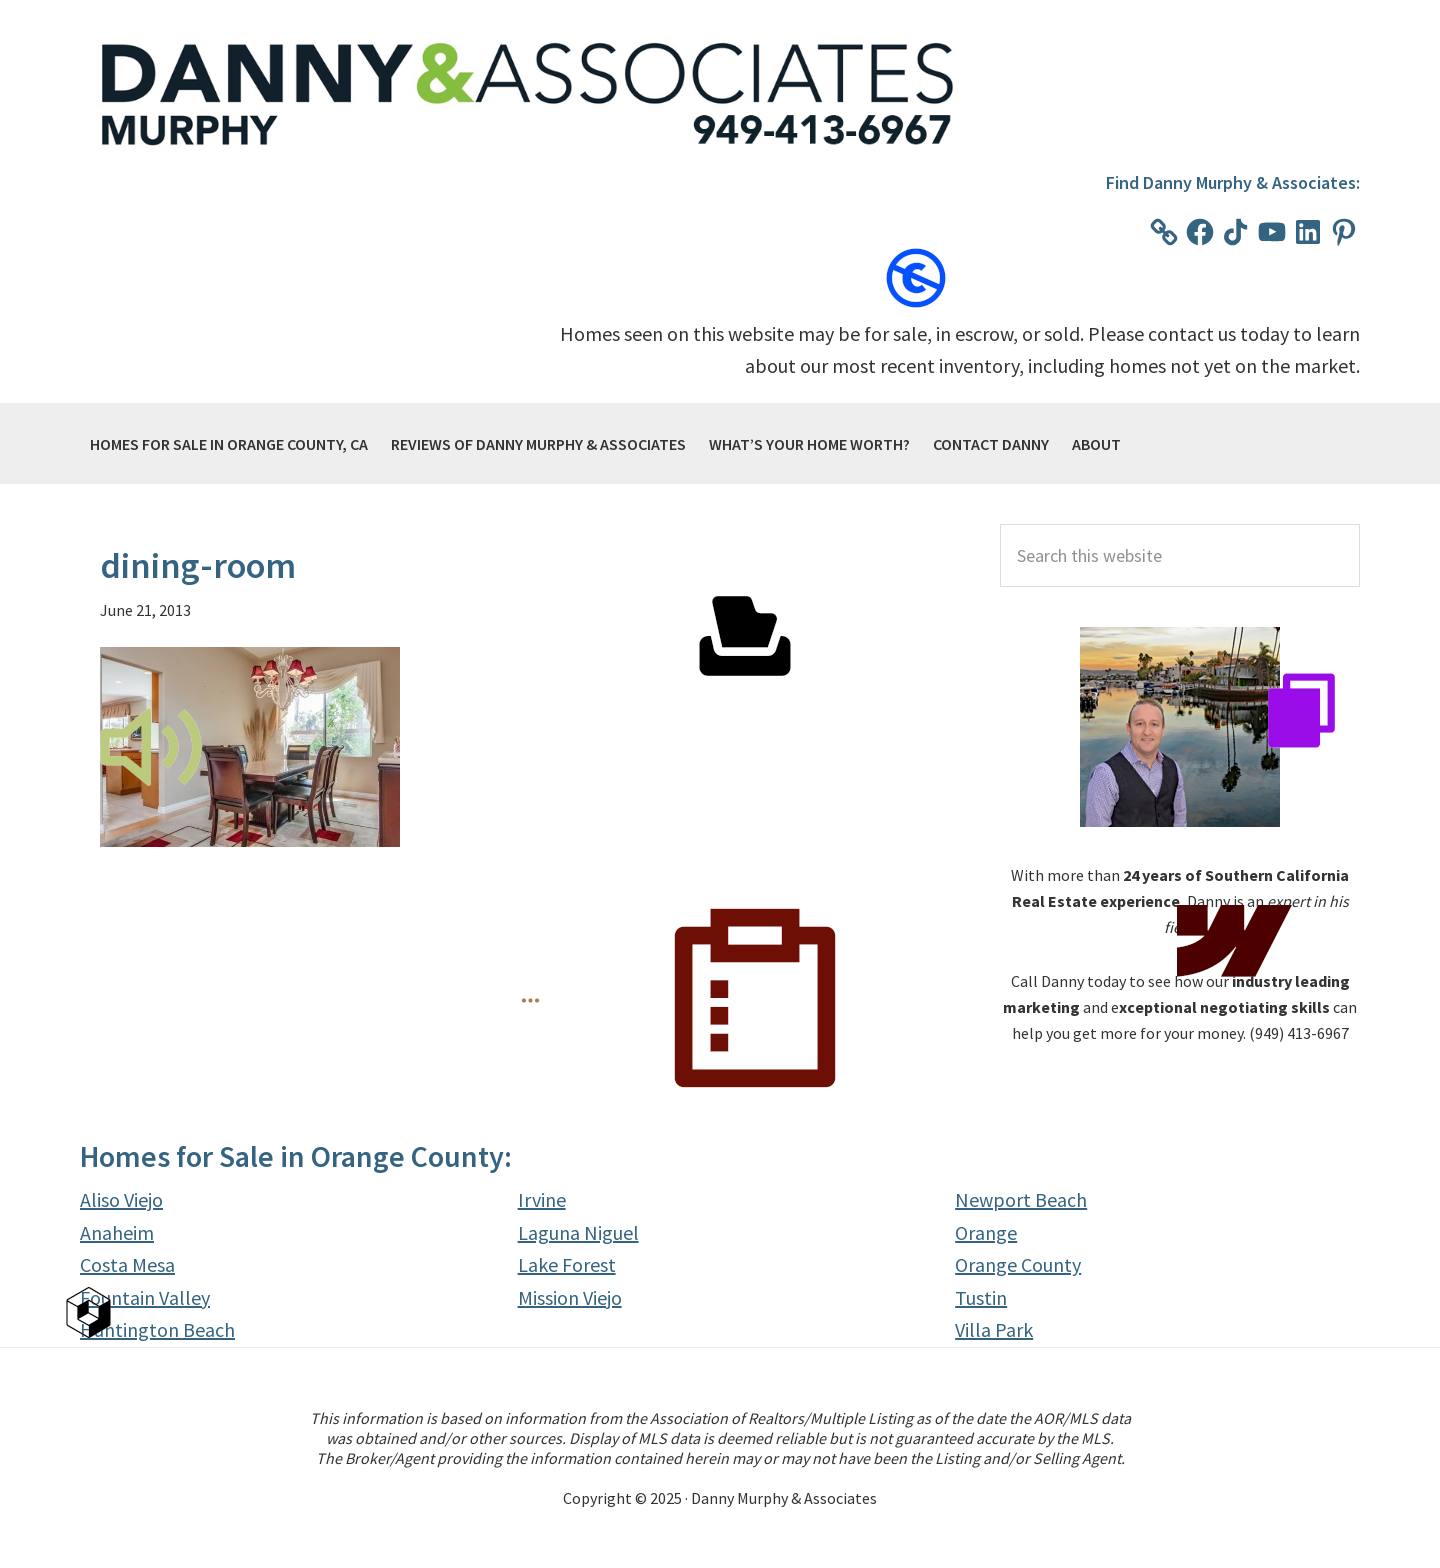 The image size is (1440, 1568). What do you see at coordinates (1234, 939) in the screenshot?
I see `webflow logo` at bounding box center [1234, 939].